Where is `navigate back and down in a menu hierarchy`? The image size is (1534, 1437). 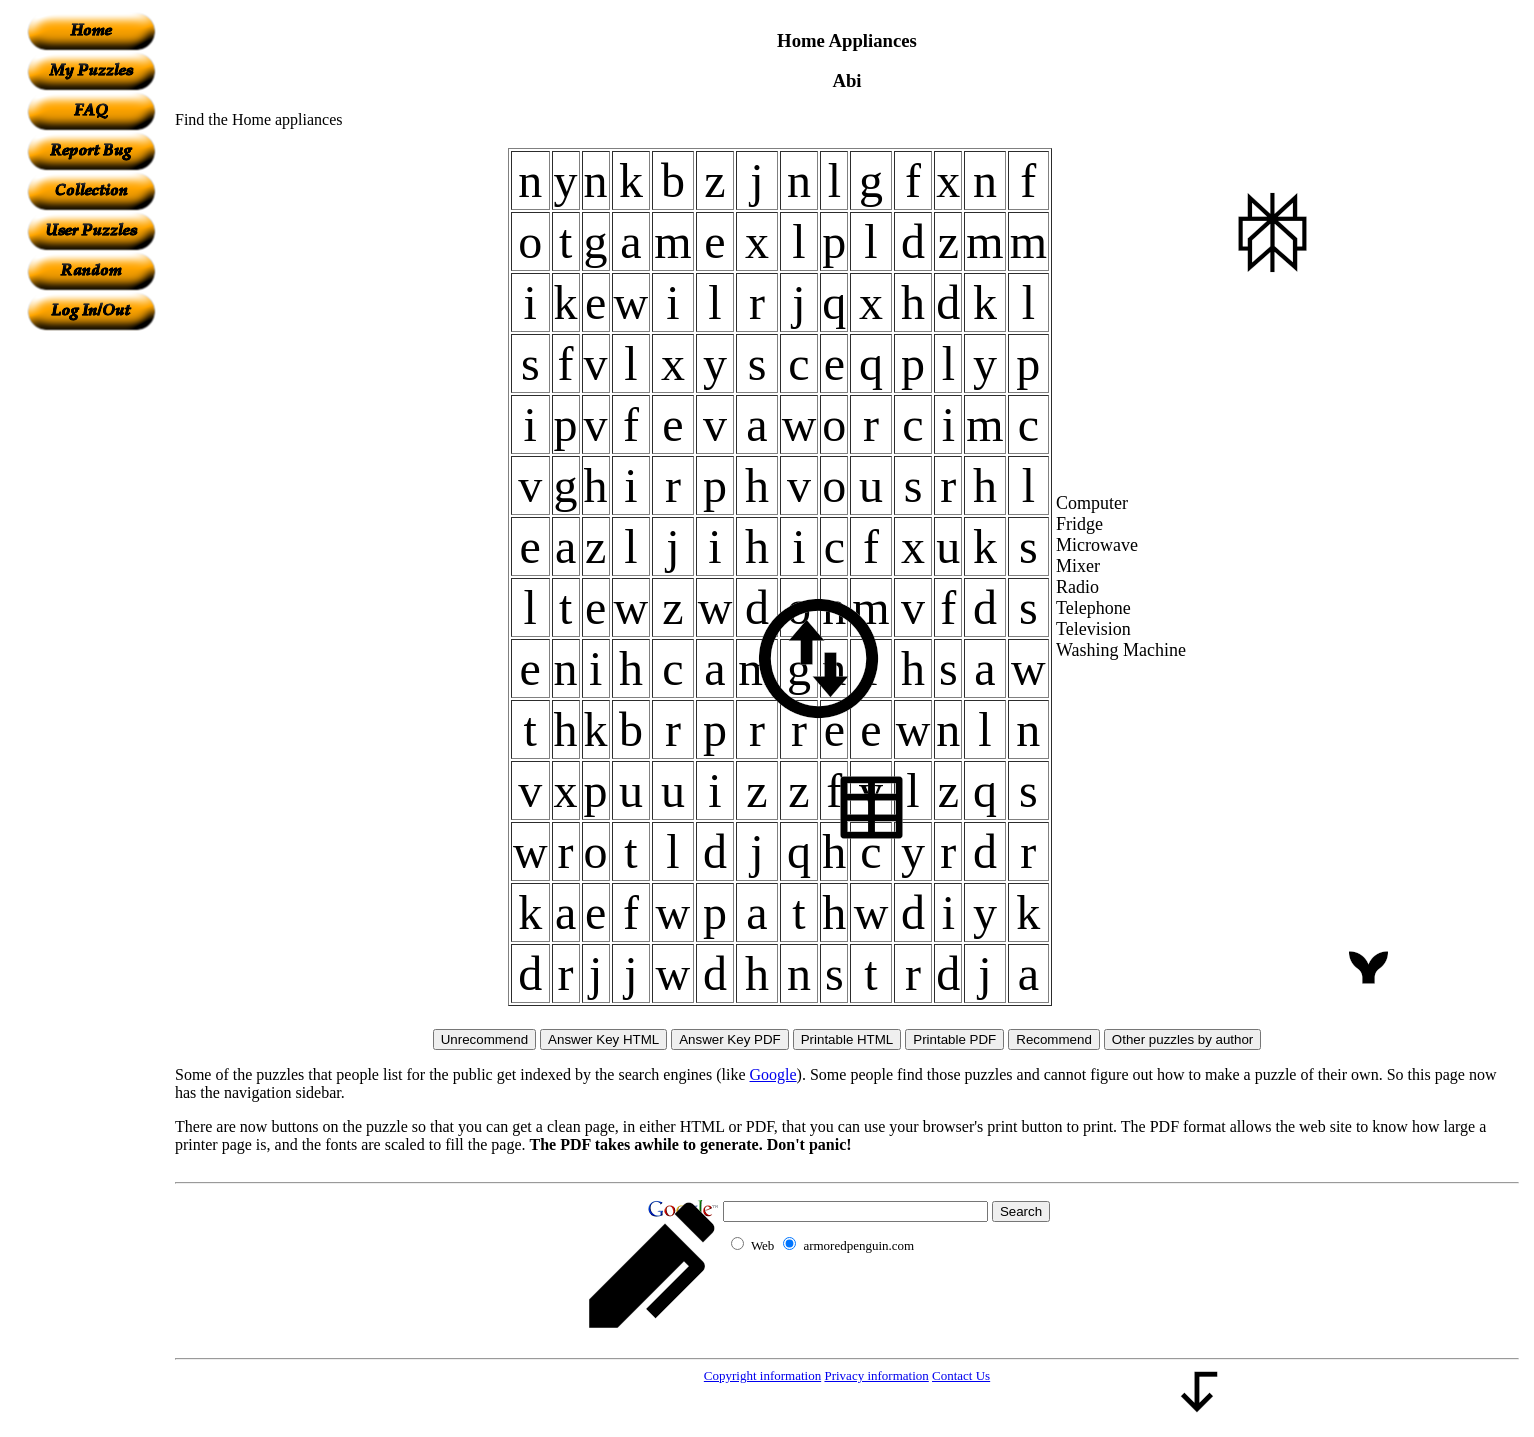 navigate back and down in a menu hierarchy is located at coordinates (1199, 1389).